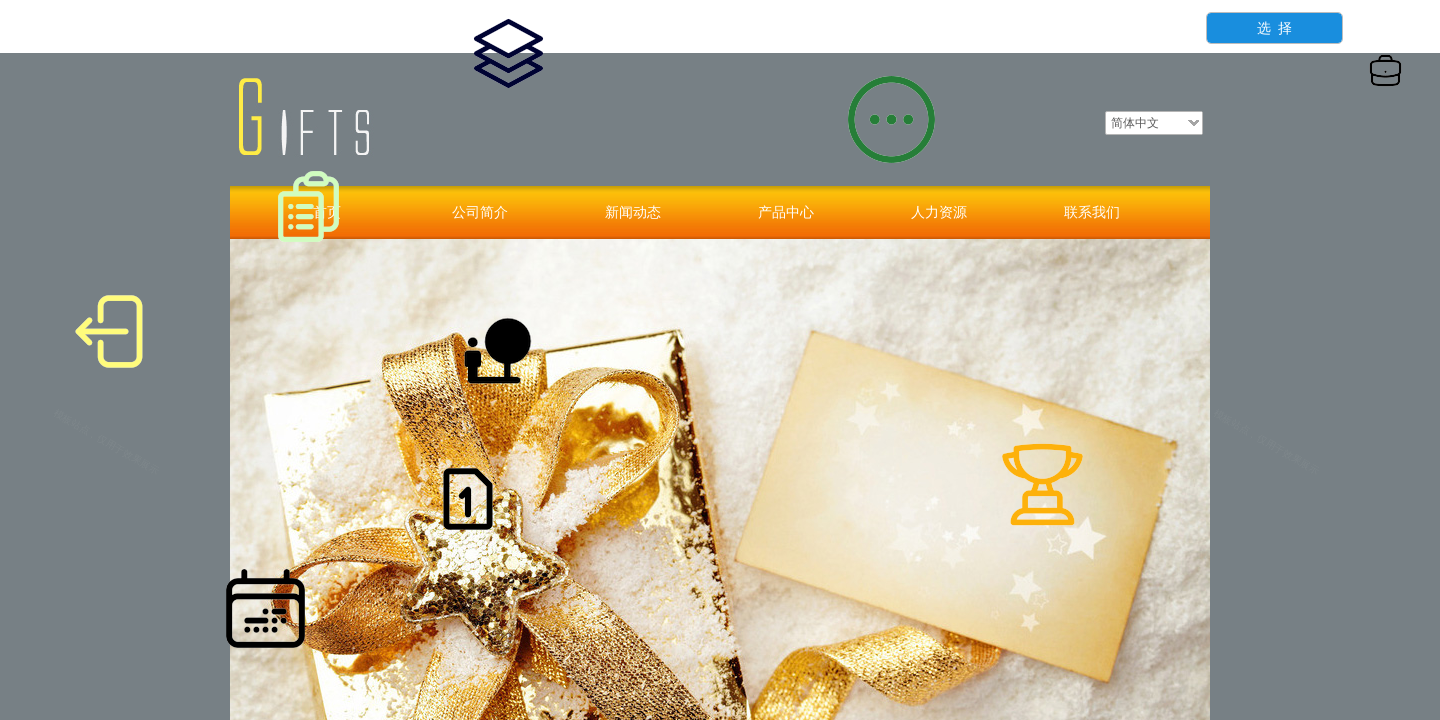 The image size is (1440, 720). What do you see at coordinates (508, 53) in the screenshot?
I see `view layers or stacked content` at bounding box center [508, 53].